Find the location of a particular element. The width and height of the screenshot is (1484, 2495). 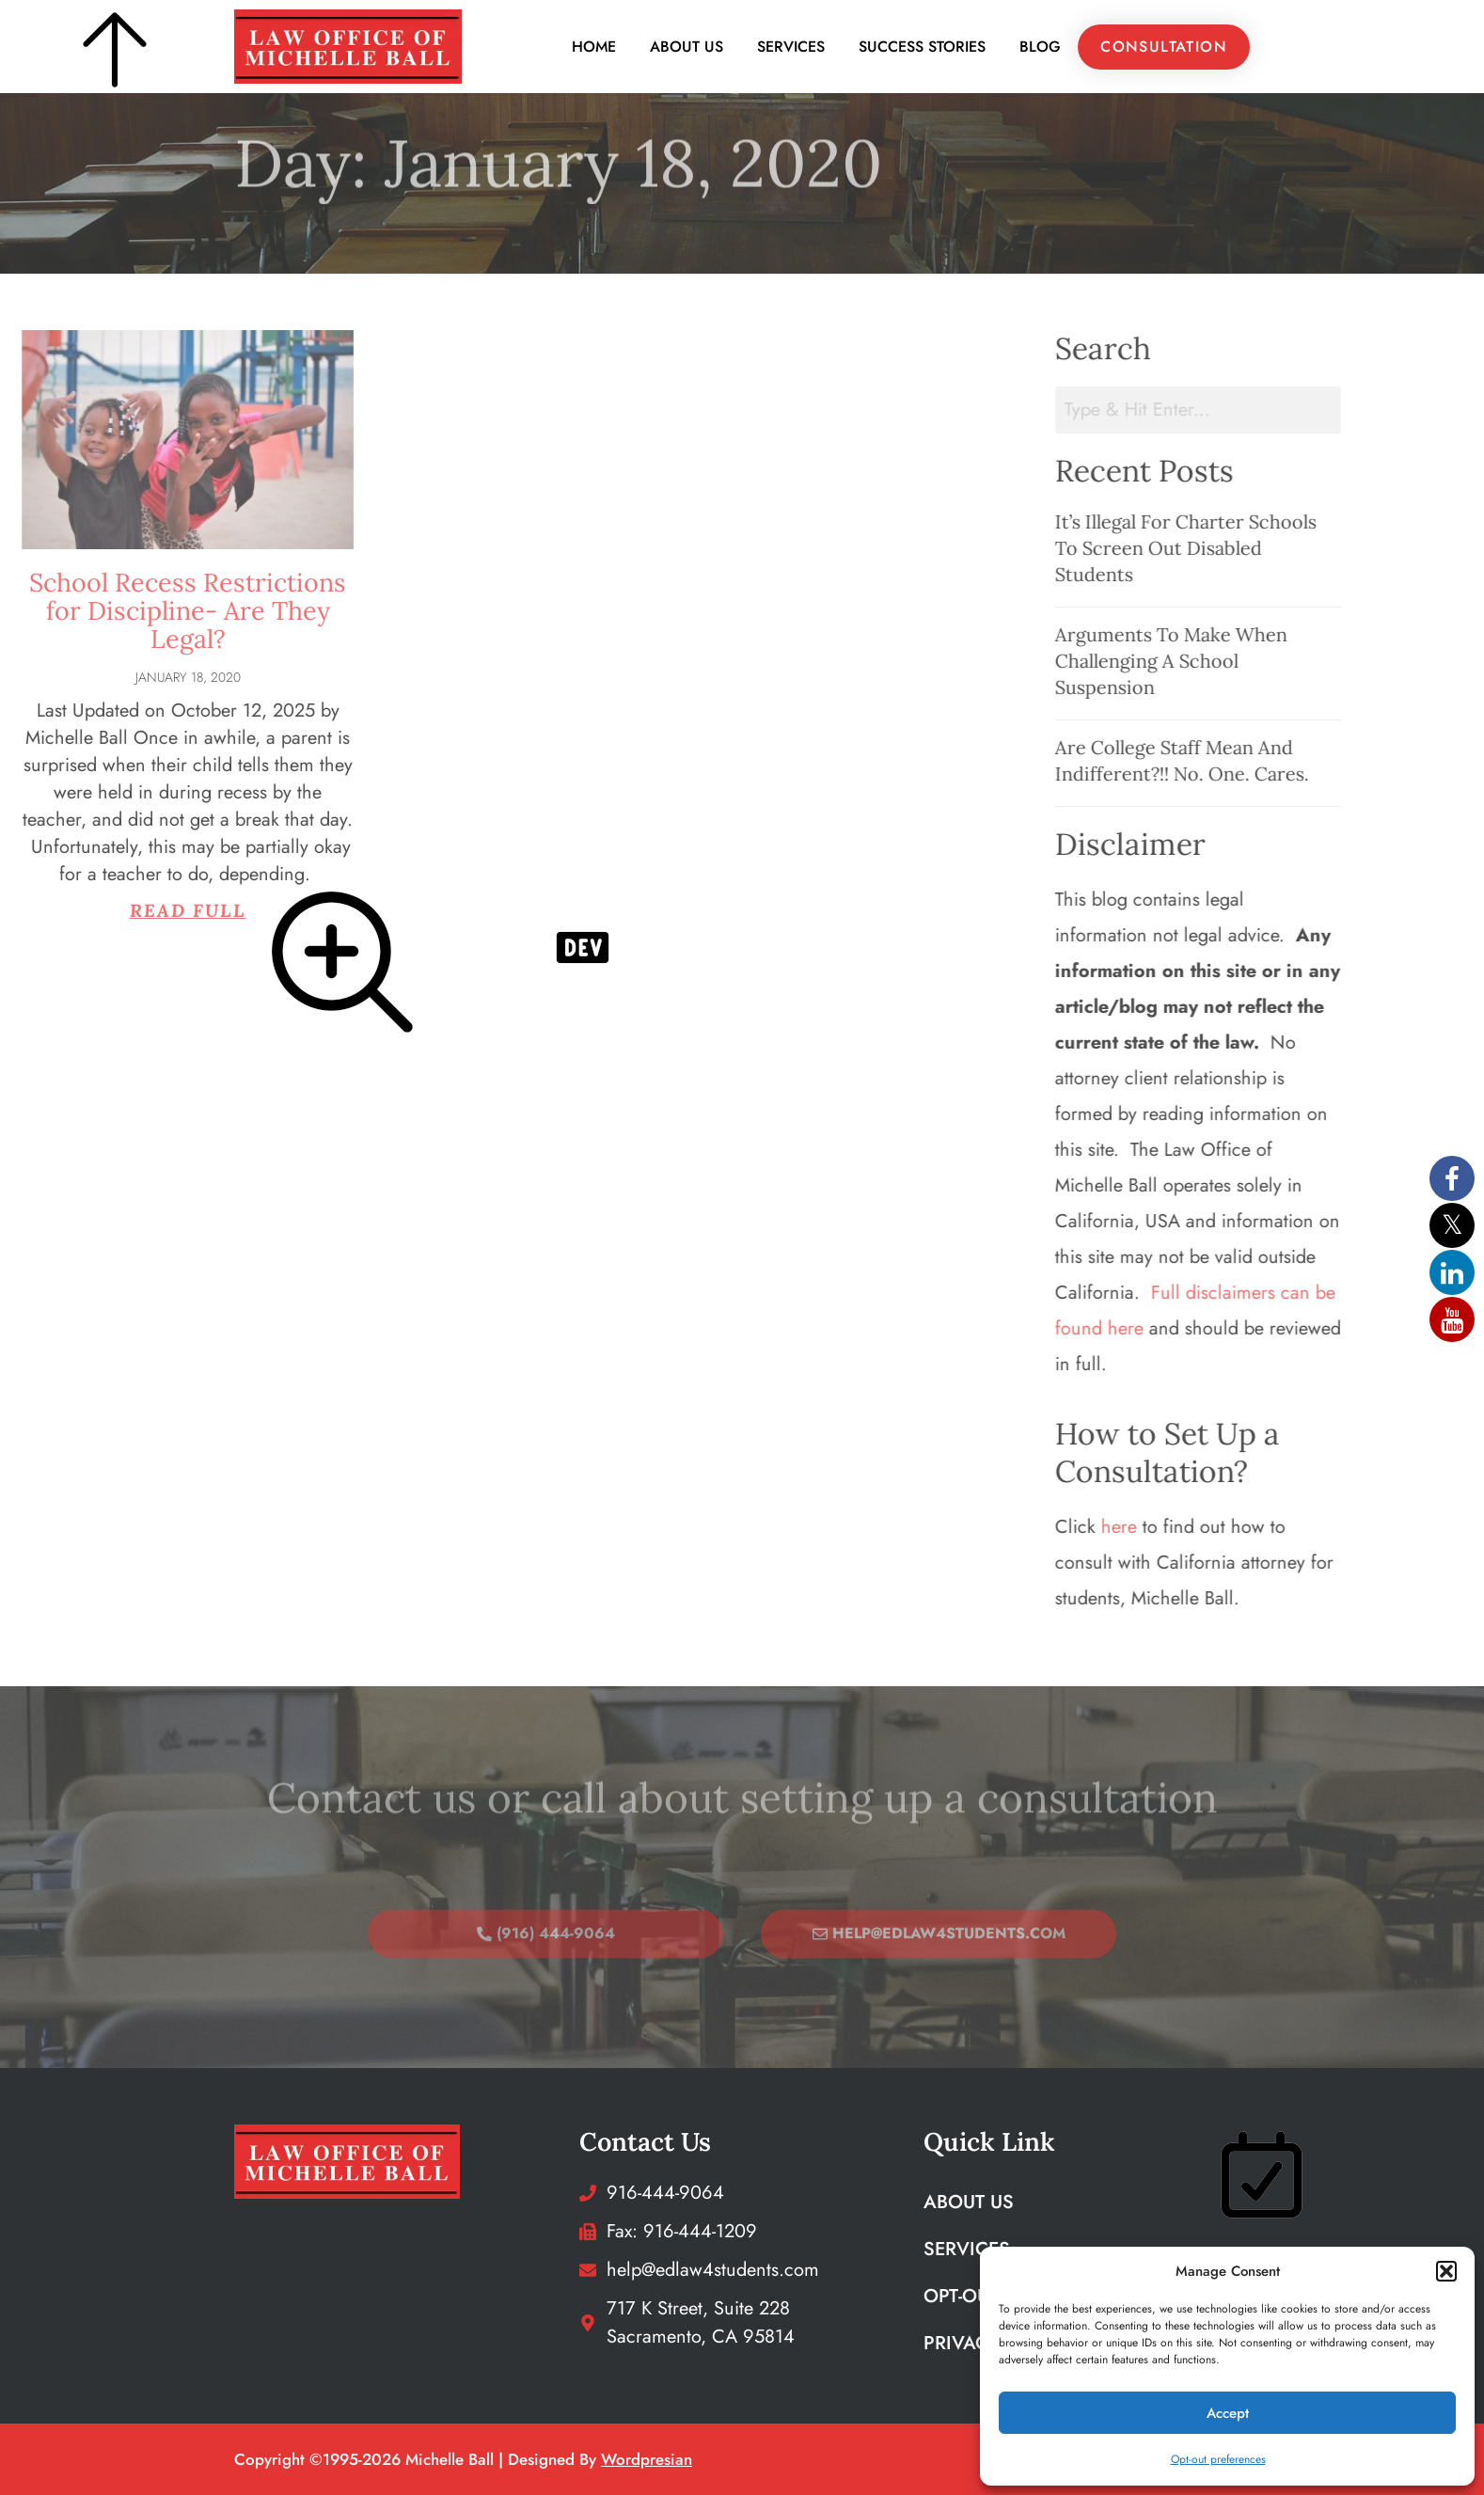

link to dev.to developer community profile is located at coordinates (582, 947).